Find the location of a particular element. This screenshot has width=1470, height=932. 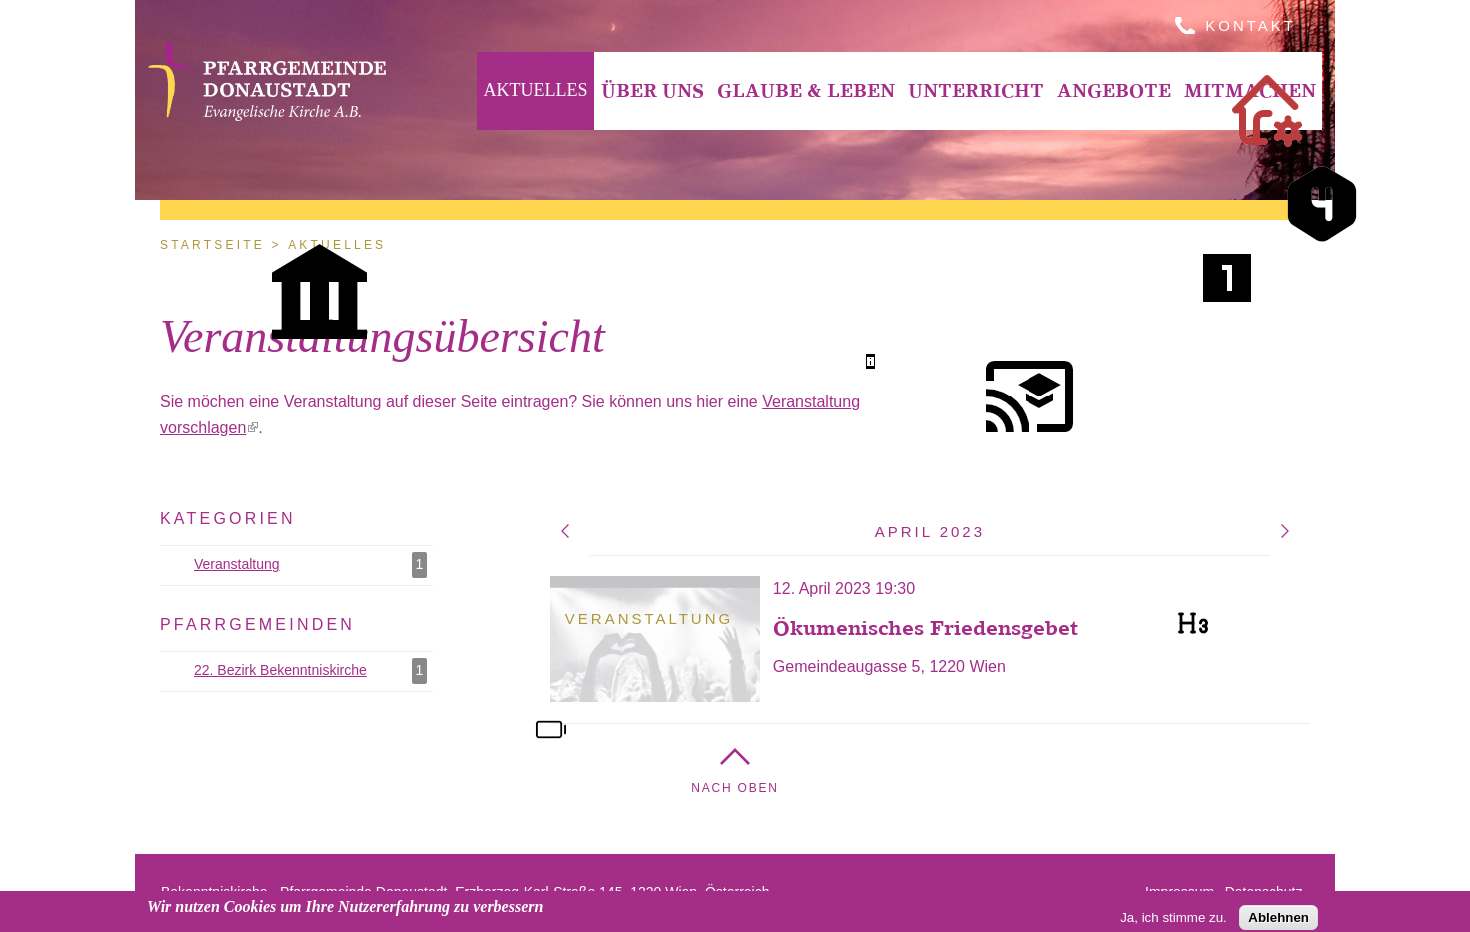

step 4 in a multi-step process is located at coordinates (1322, 204).